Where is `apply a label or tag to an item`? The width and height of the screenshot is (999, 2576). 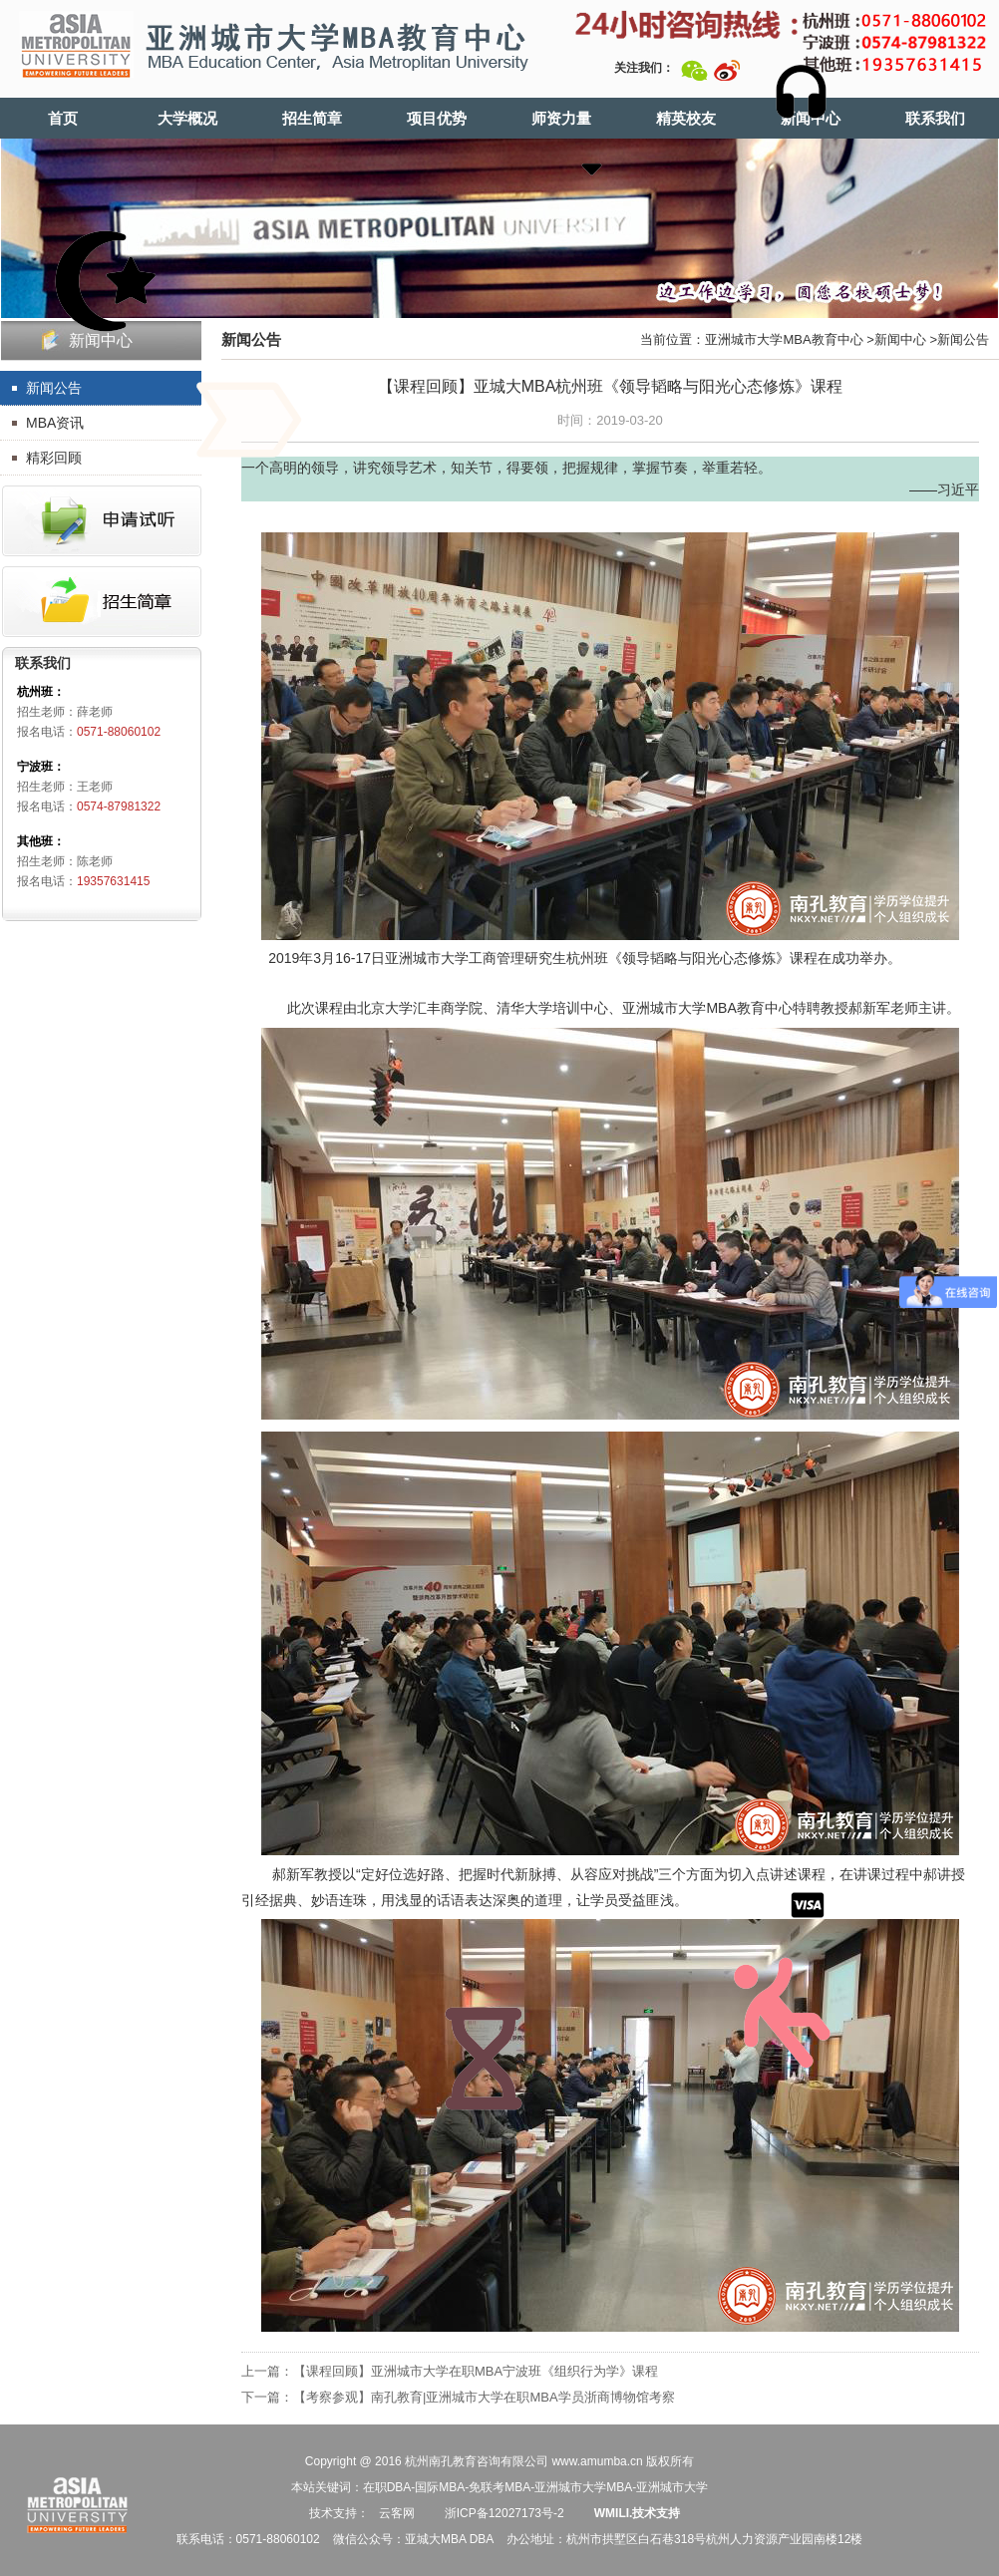
apply a label or tag to an item is located at coordinates (245, 420).